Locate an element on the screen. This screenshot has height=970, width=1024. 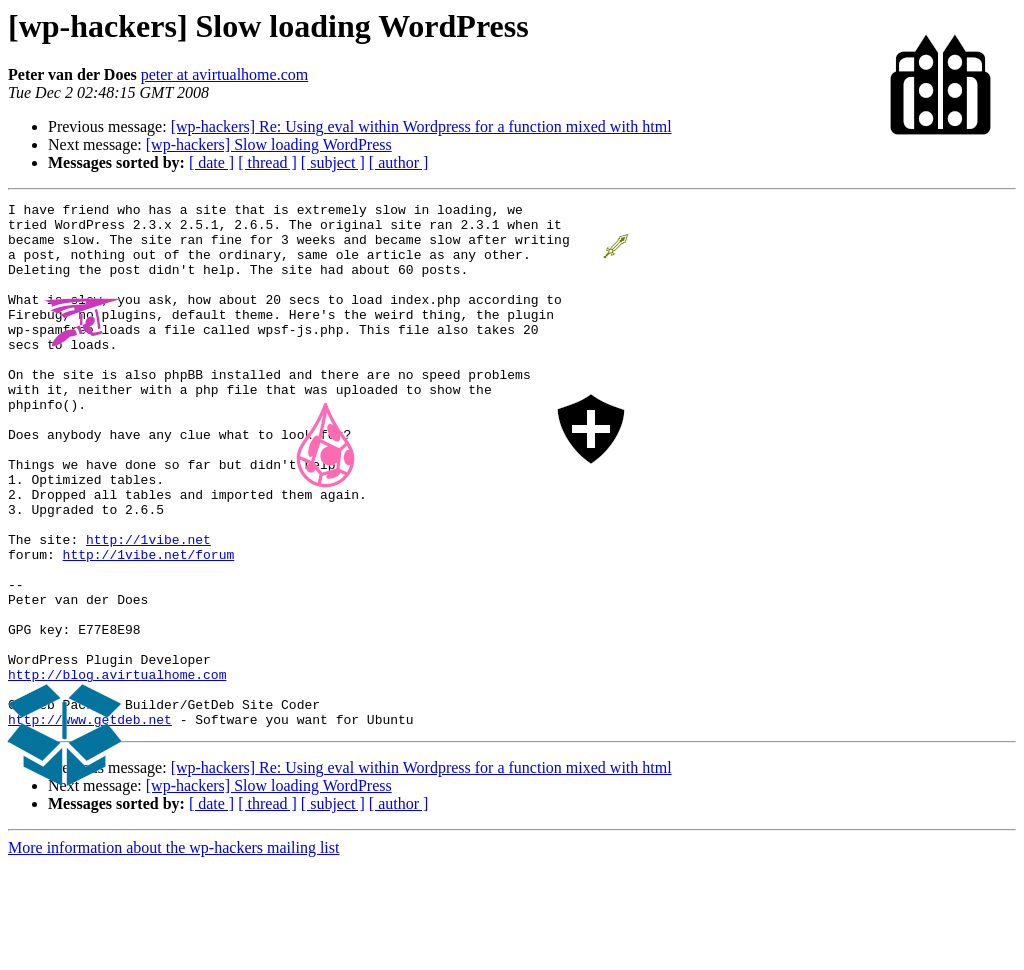
equip a legendary or rare weapon is located at coordinates (616, 246).